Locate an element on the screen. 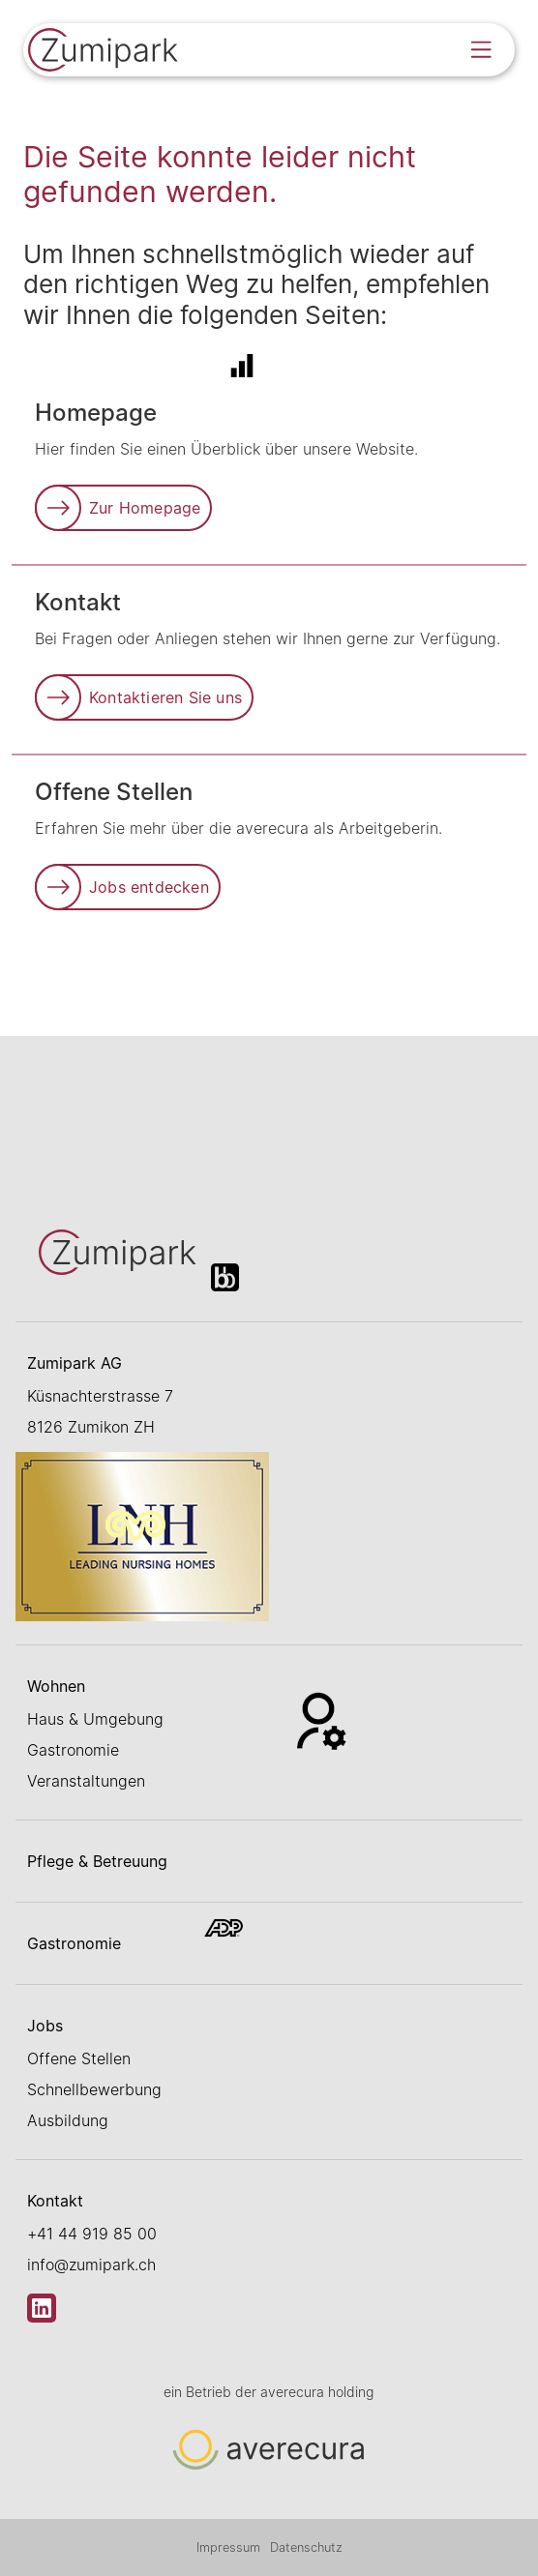 The image size is (538, 2576). access user account settings is located at coordinates (318, 1722).